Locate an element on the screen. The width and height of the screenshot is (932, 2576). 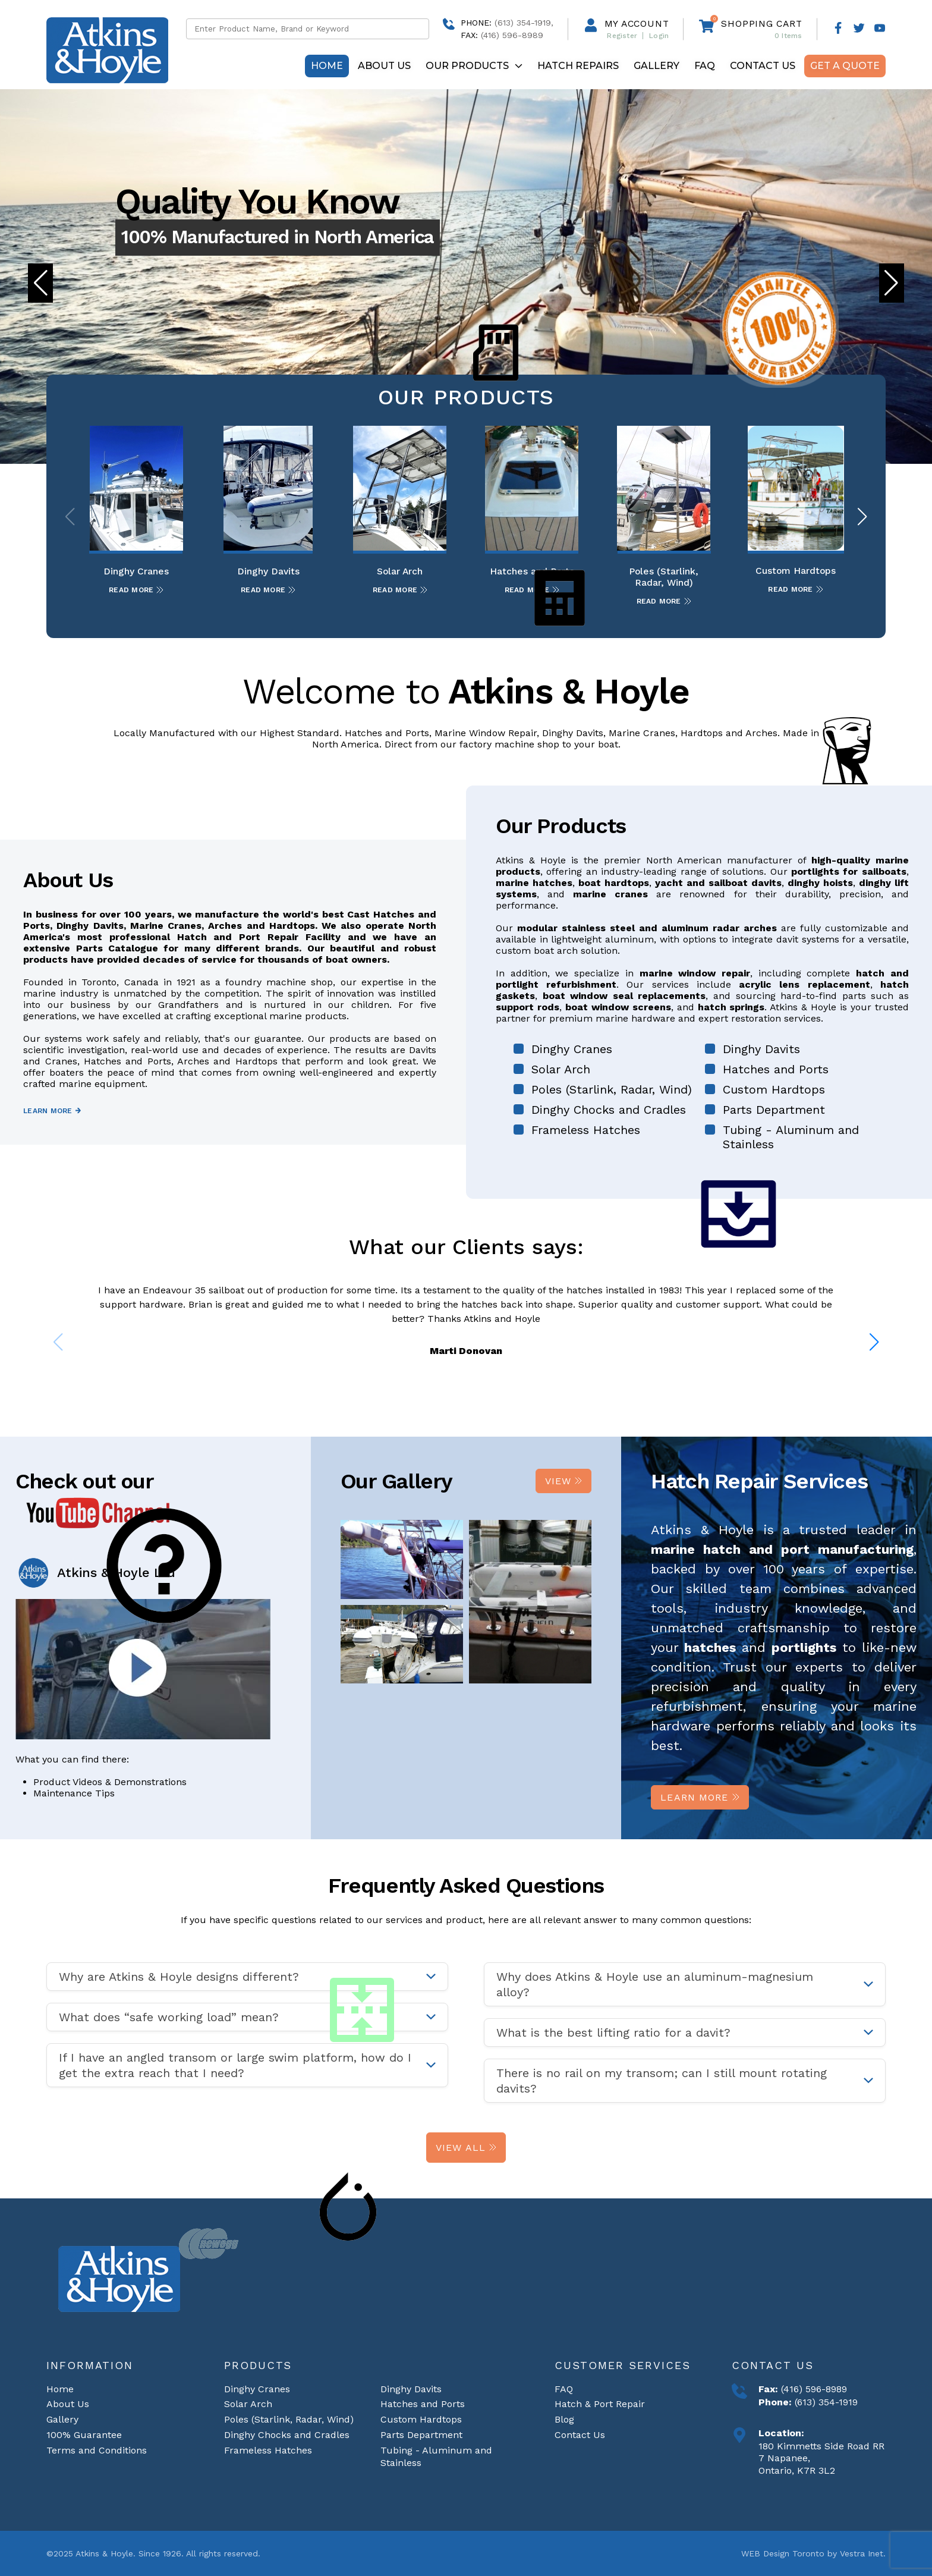
visit the newegg online store is located at coordinates (209, 2244).